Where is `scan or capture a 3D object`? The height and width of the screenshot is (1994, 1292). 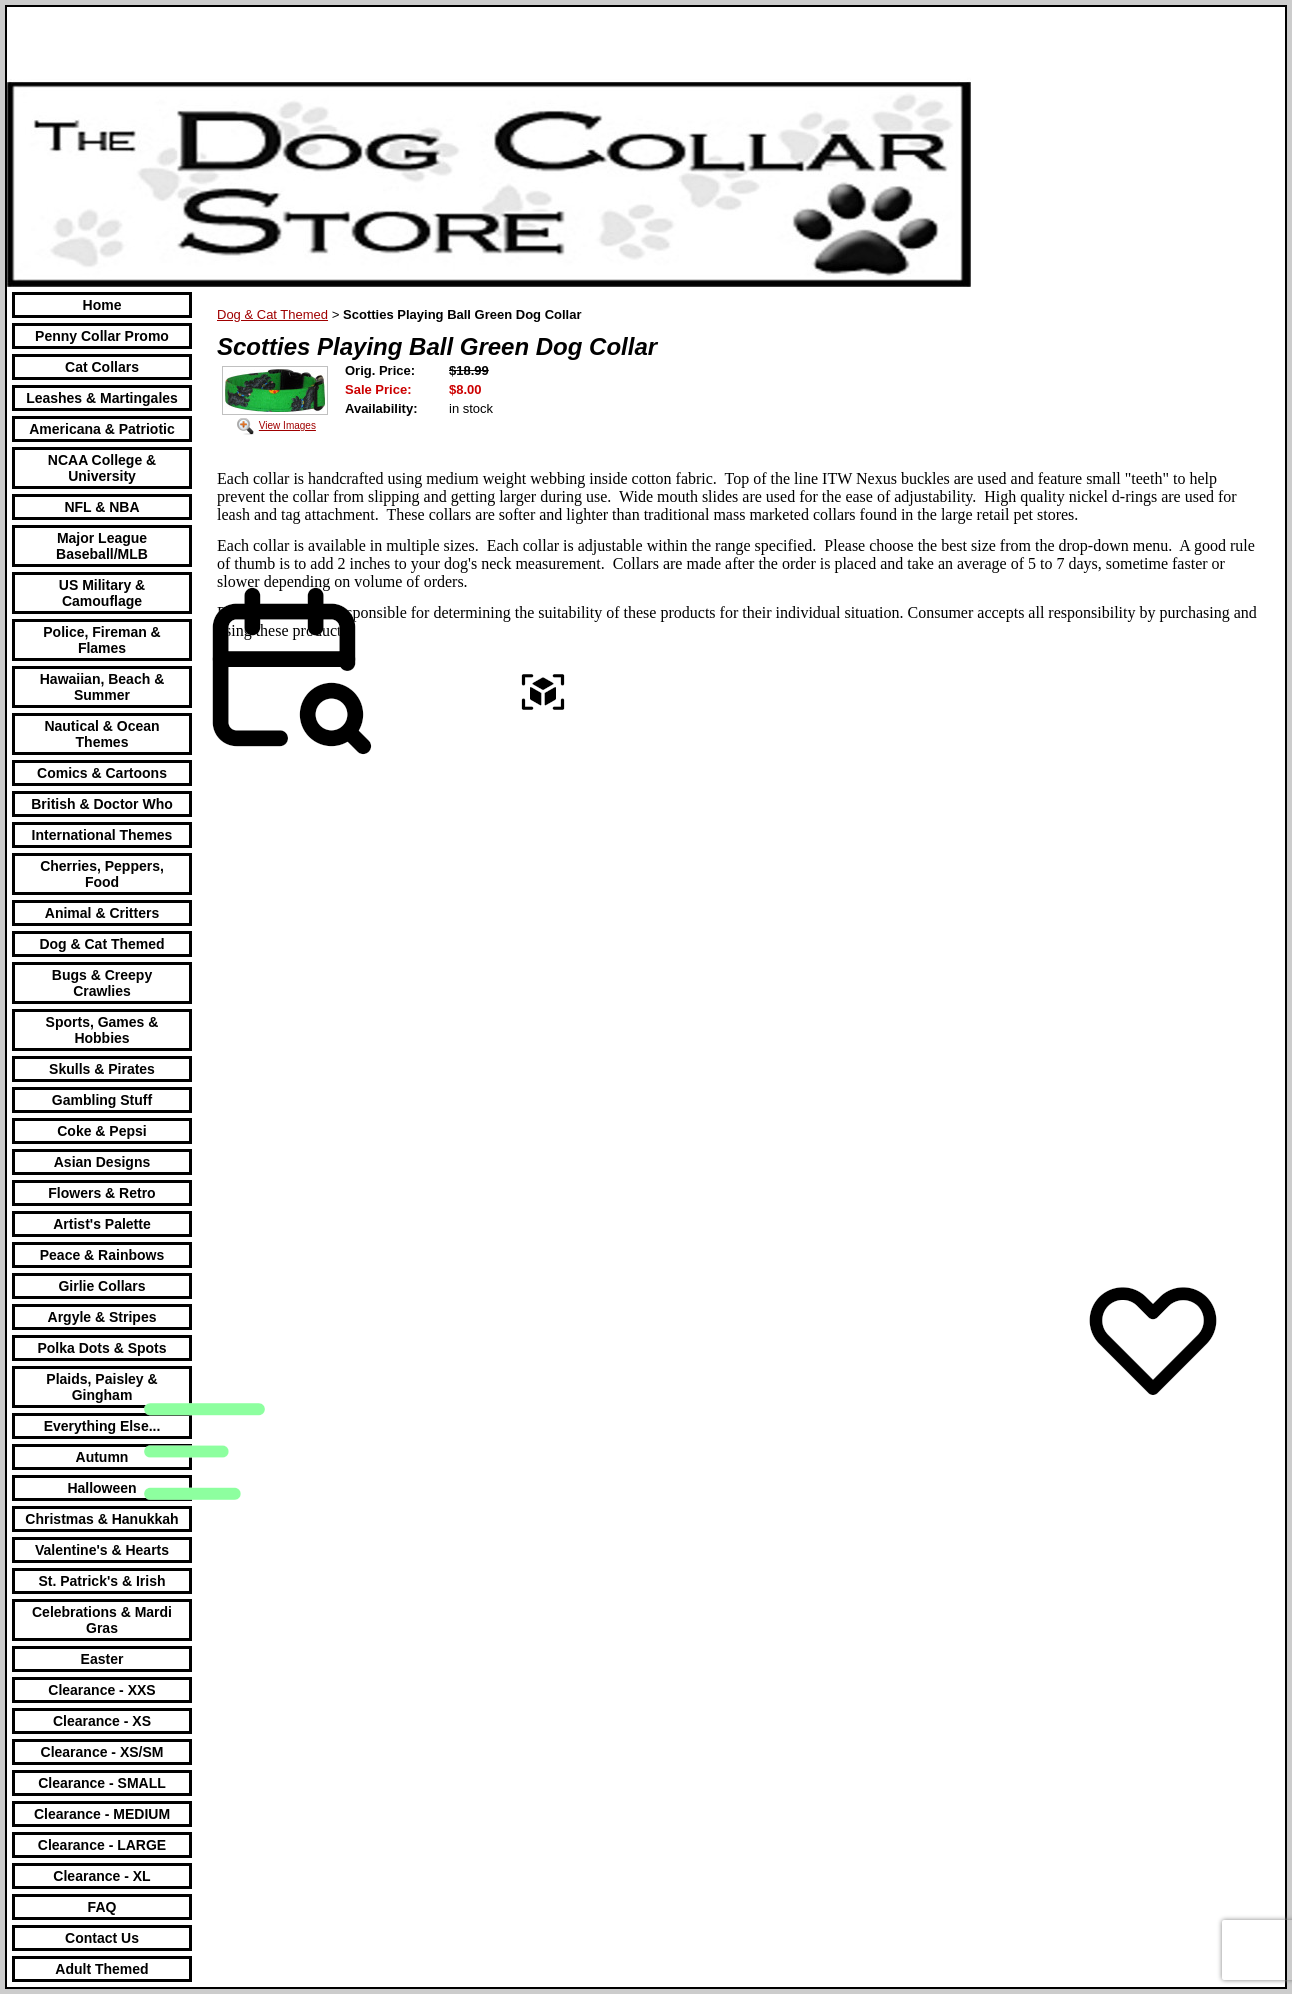 scan or capture a 3D object is located at coordinates (543, 692).